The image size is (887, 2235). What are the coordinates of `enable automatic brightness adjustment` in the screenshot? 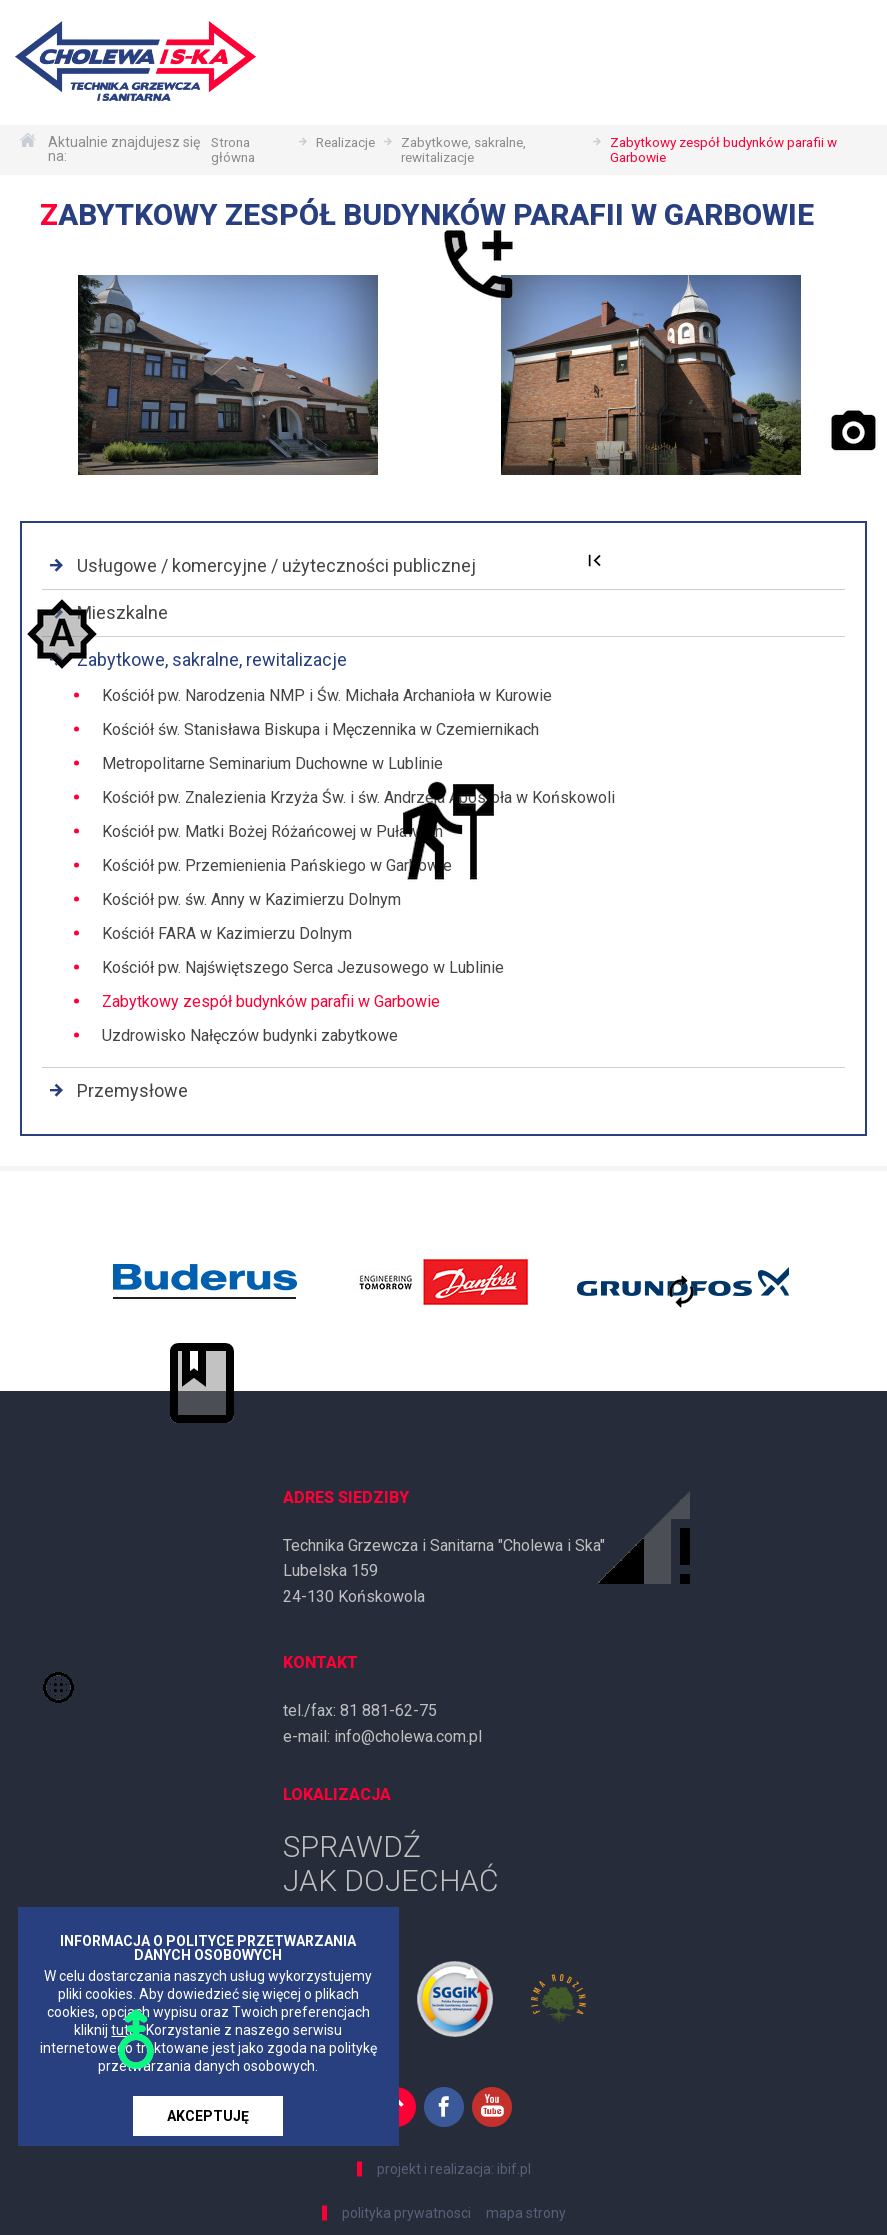 It's located at (62, 634).